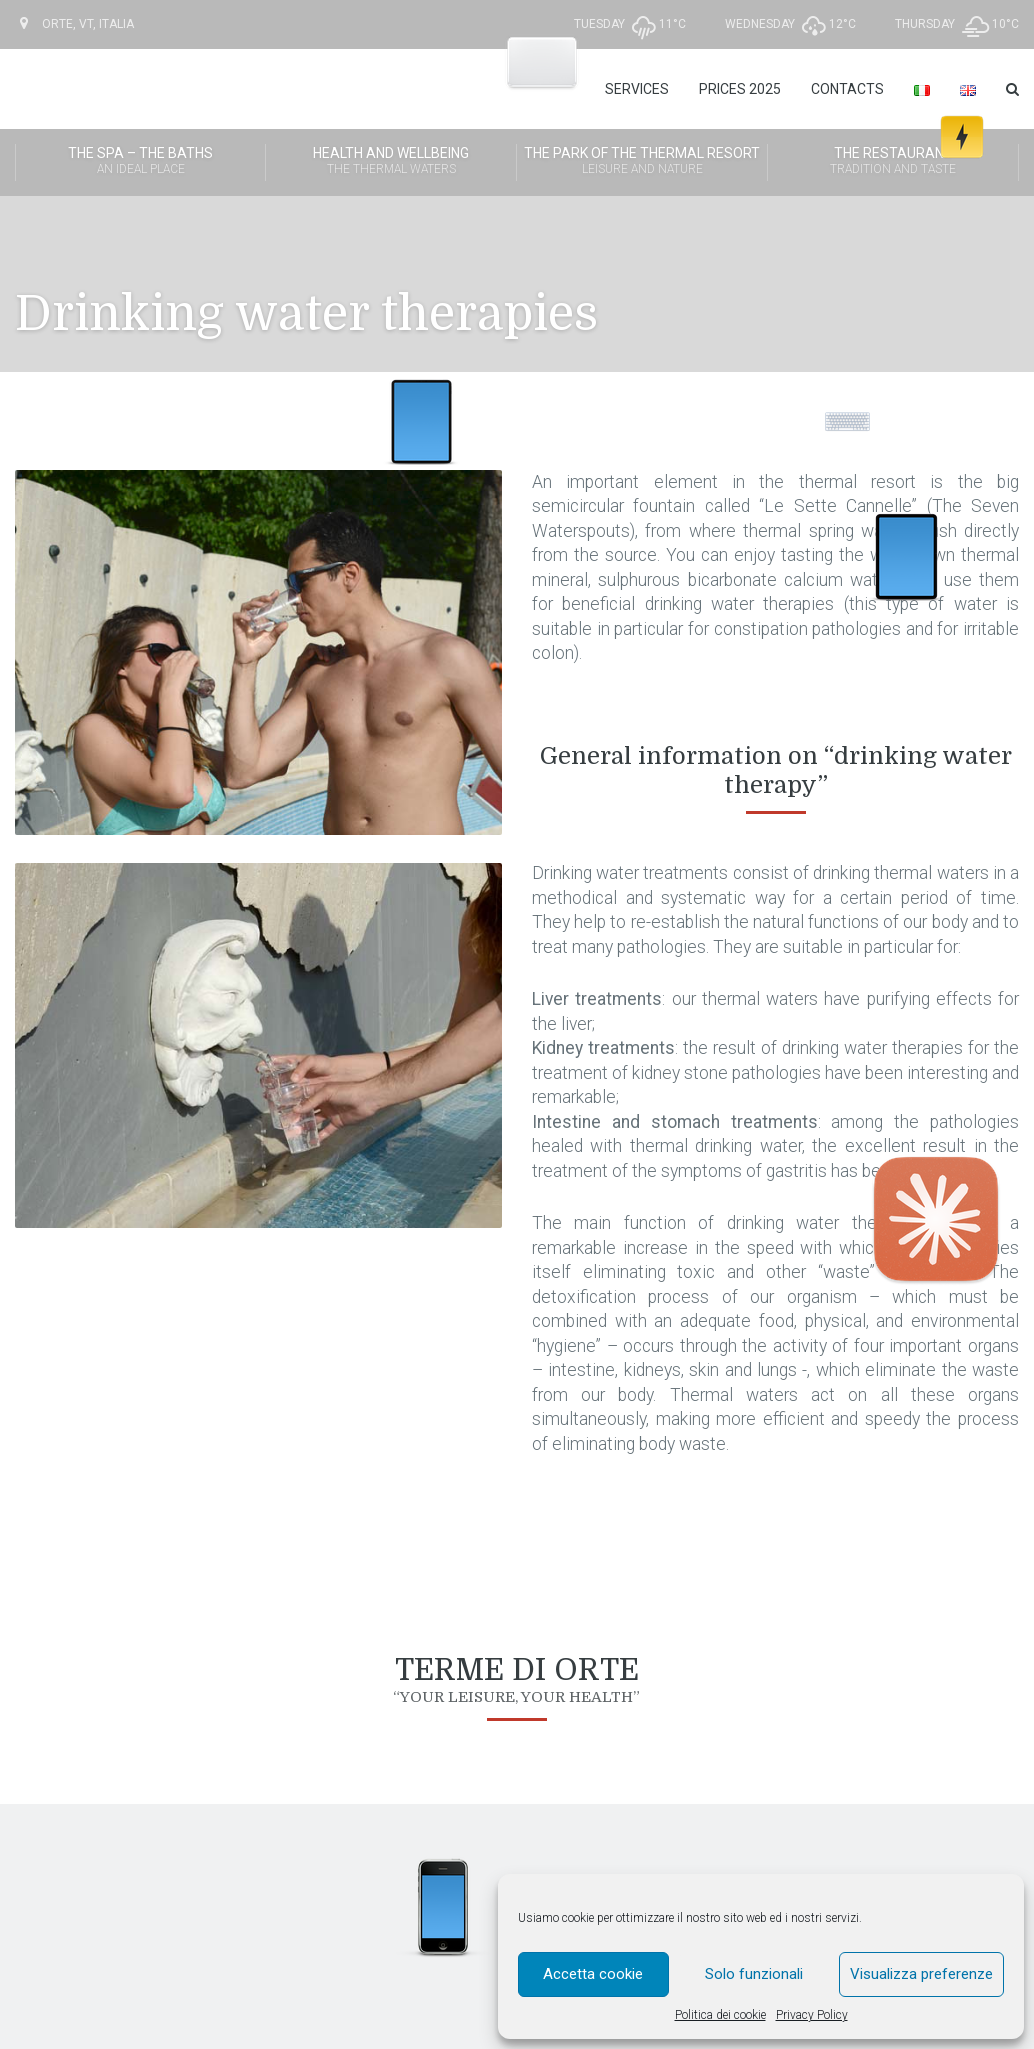 The height and width of the screenshot is (2049, 1034). I want to click on connect or sync an iPhone device, so click(443, 1907).